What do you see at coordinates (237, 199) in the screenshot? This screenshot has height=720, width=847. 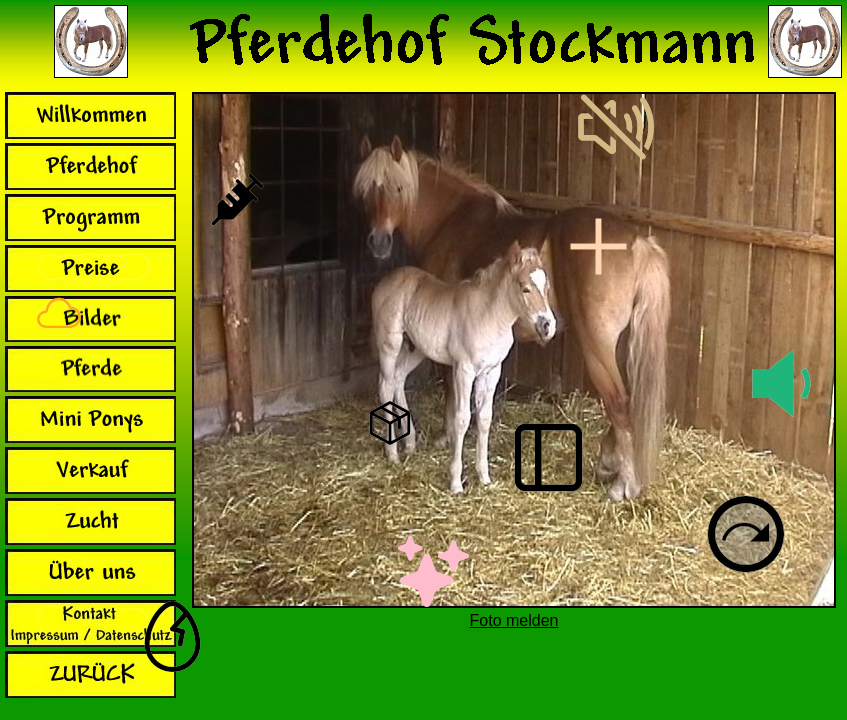 I see `access vaccination or medical records` at bounding box center [237, 199].